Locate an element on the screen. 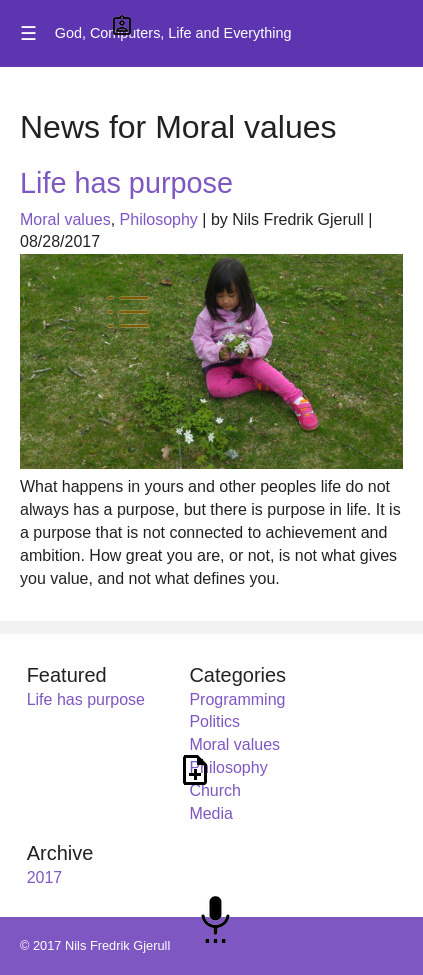 The width and height of the screenshot is (423, 975). create a new note or document is located at coordinates (195, 770).